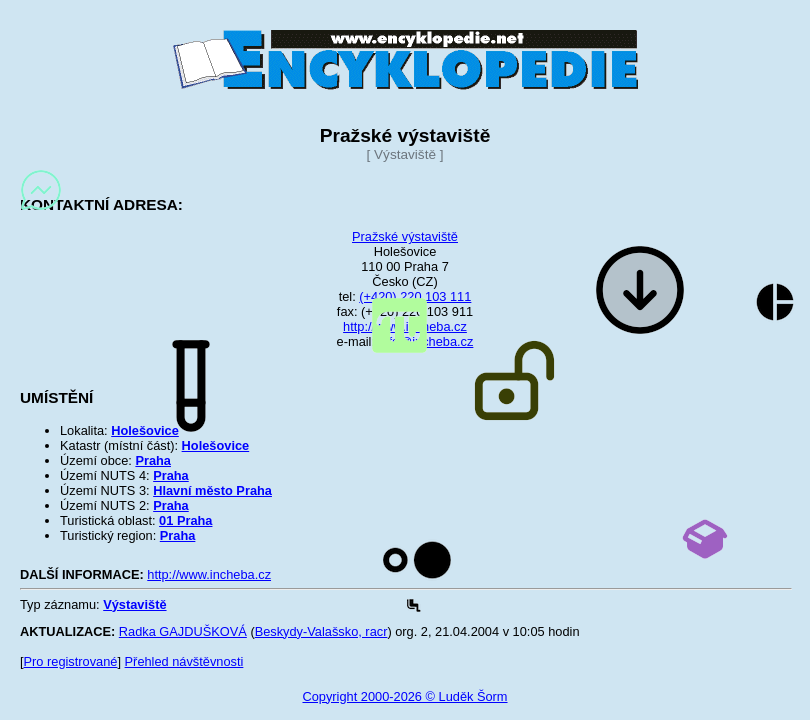 Image resolution: width=810 pixels, height=720 pixels. Describe the element at coordinates (640, 290) in the screenshot. I see `download file or content` at that location.